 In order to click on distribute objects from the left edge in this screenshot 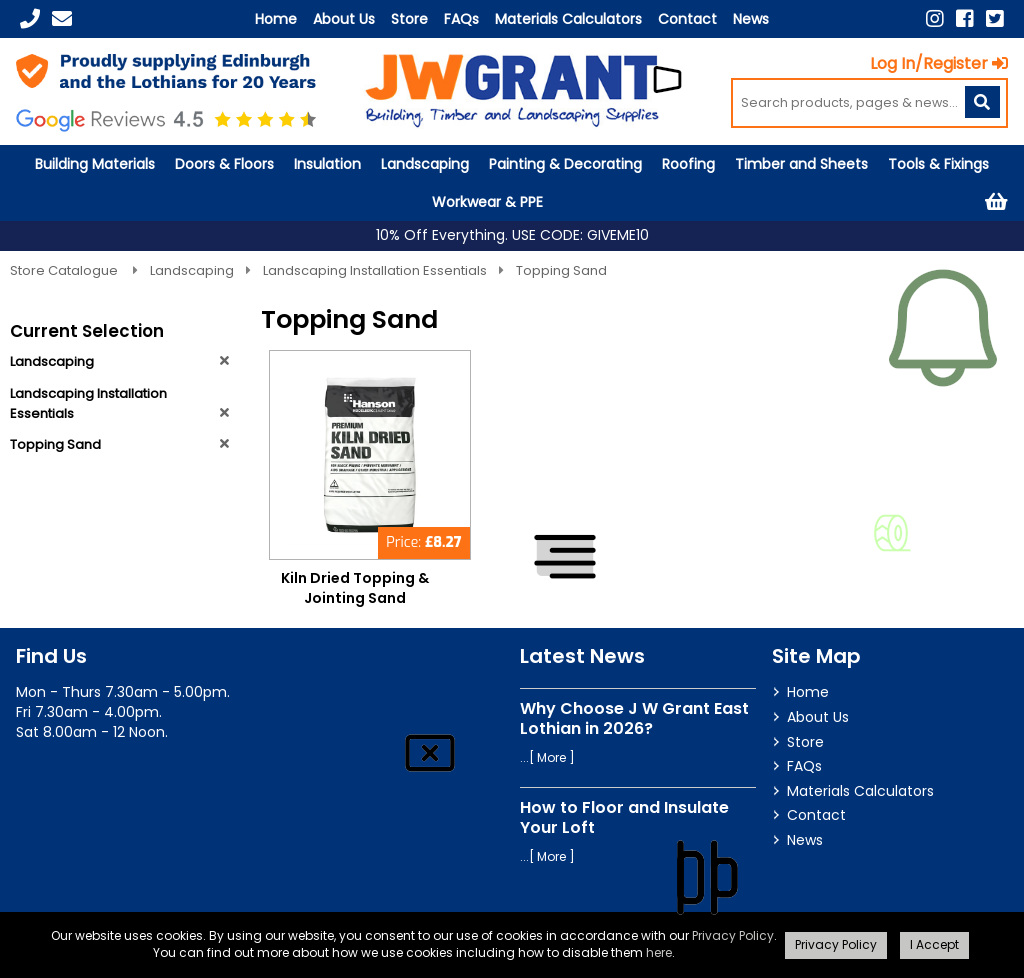, I will do `click(707, 877)`.